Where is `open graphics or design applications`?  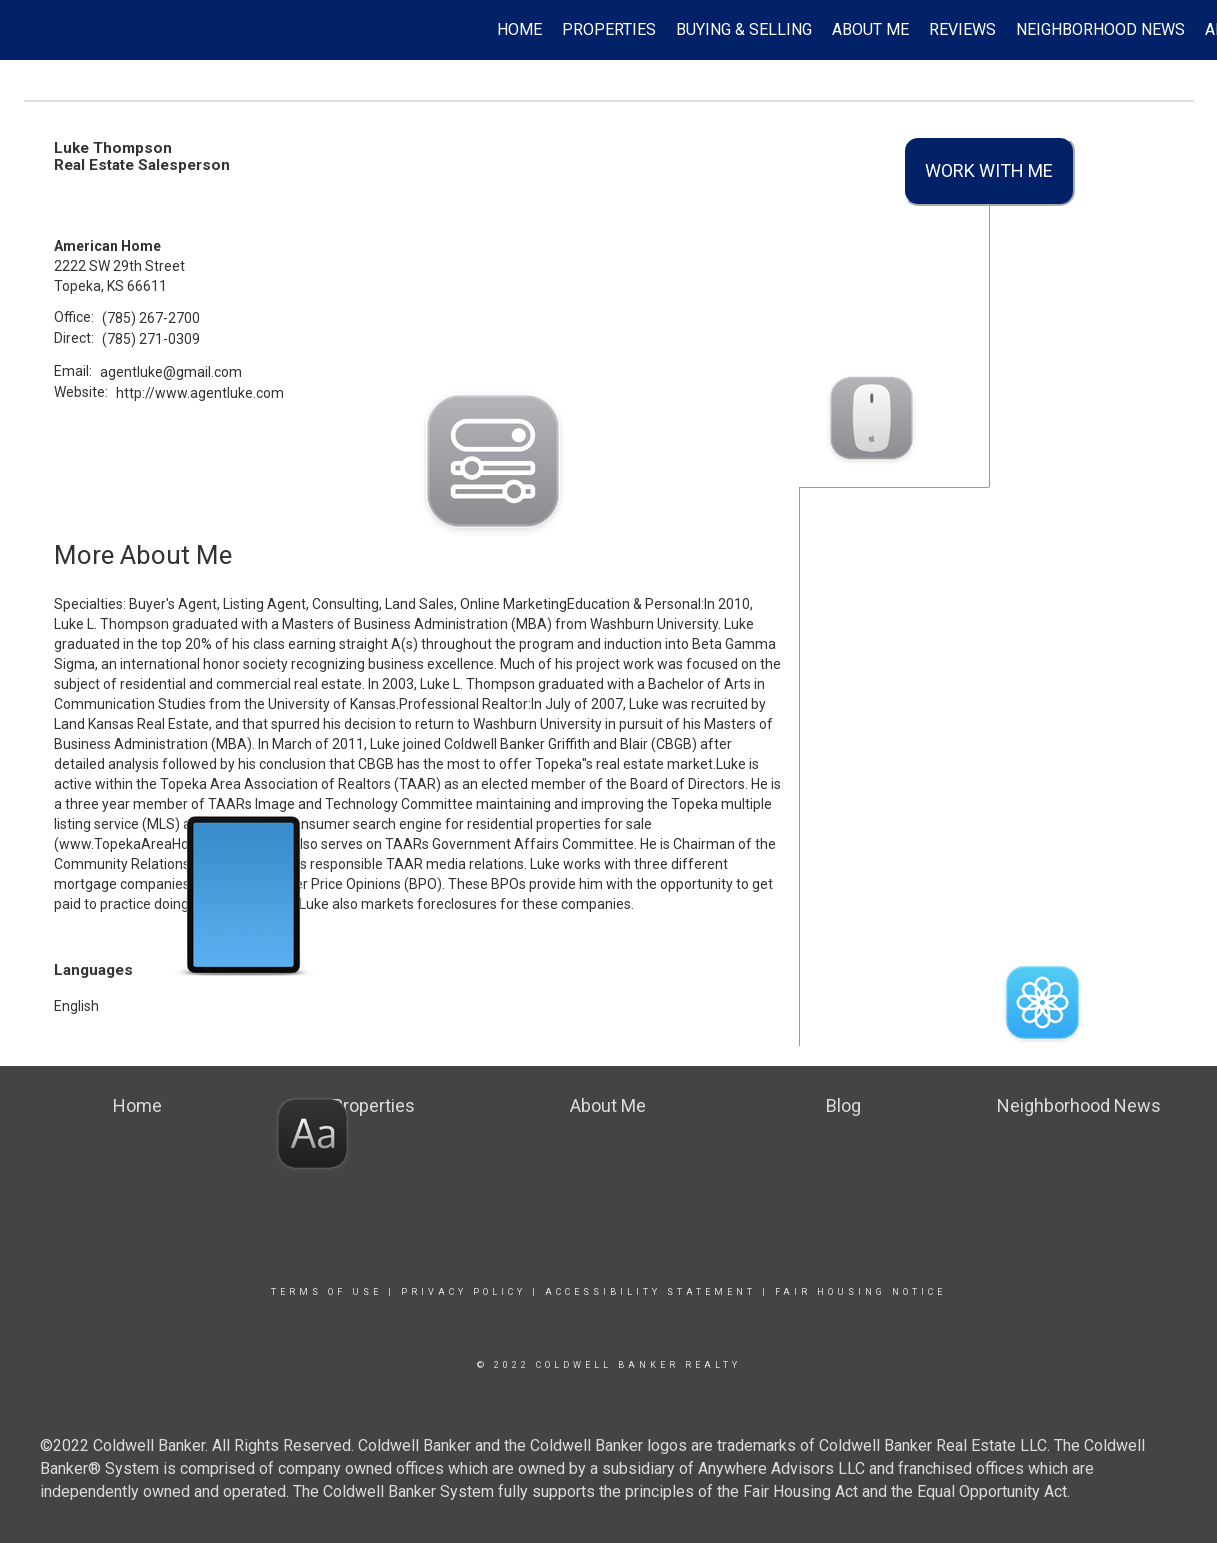 open graphics or design applications is located at coordinates (1042, 1002).